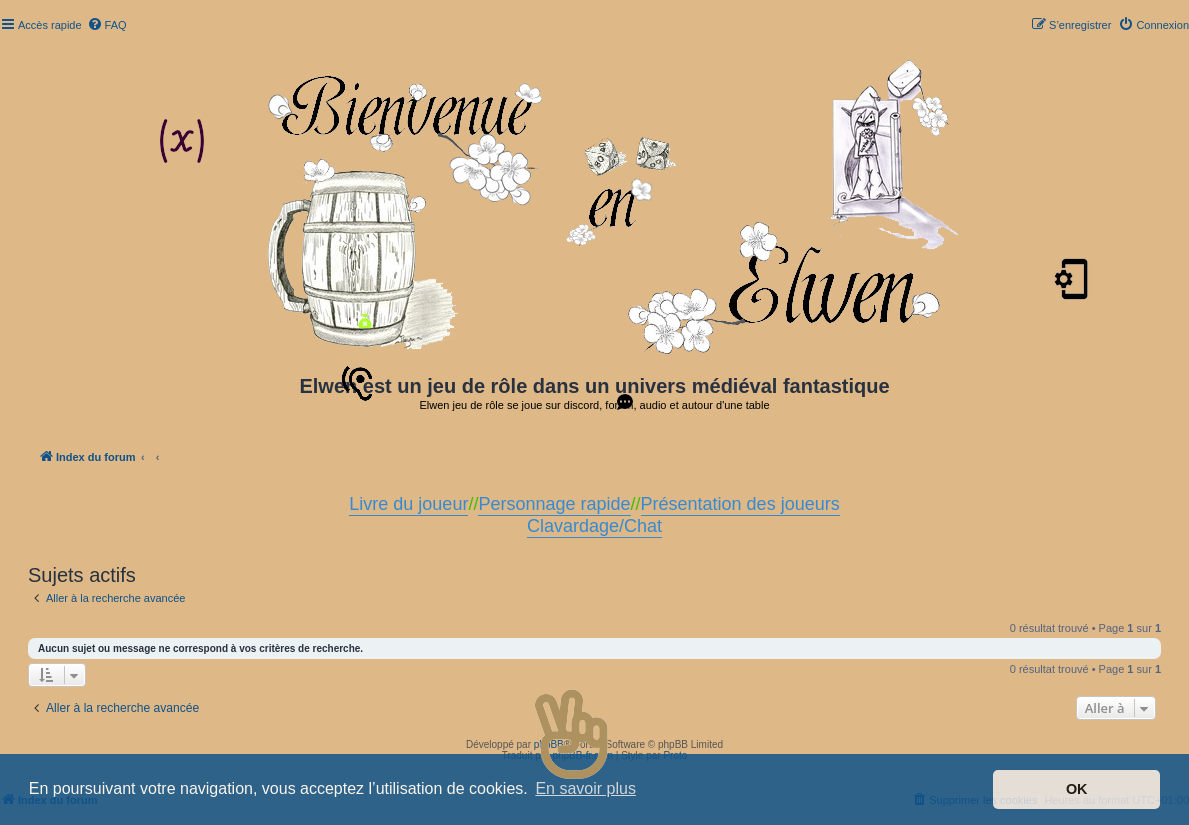 This screenshot has height=825, width=1189. What do you see at coordinates (357, 384) in the screenshot?
I see `access hearing or audio accessibility settings` at bounding box center [357, 384].